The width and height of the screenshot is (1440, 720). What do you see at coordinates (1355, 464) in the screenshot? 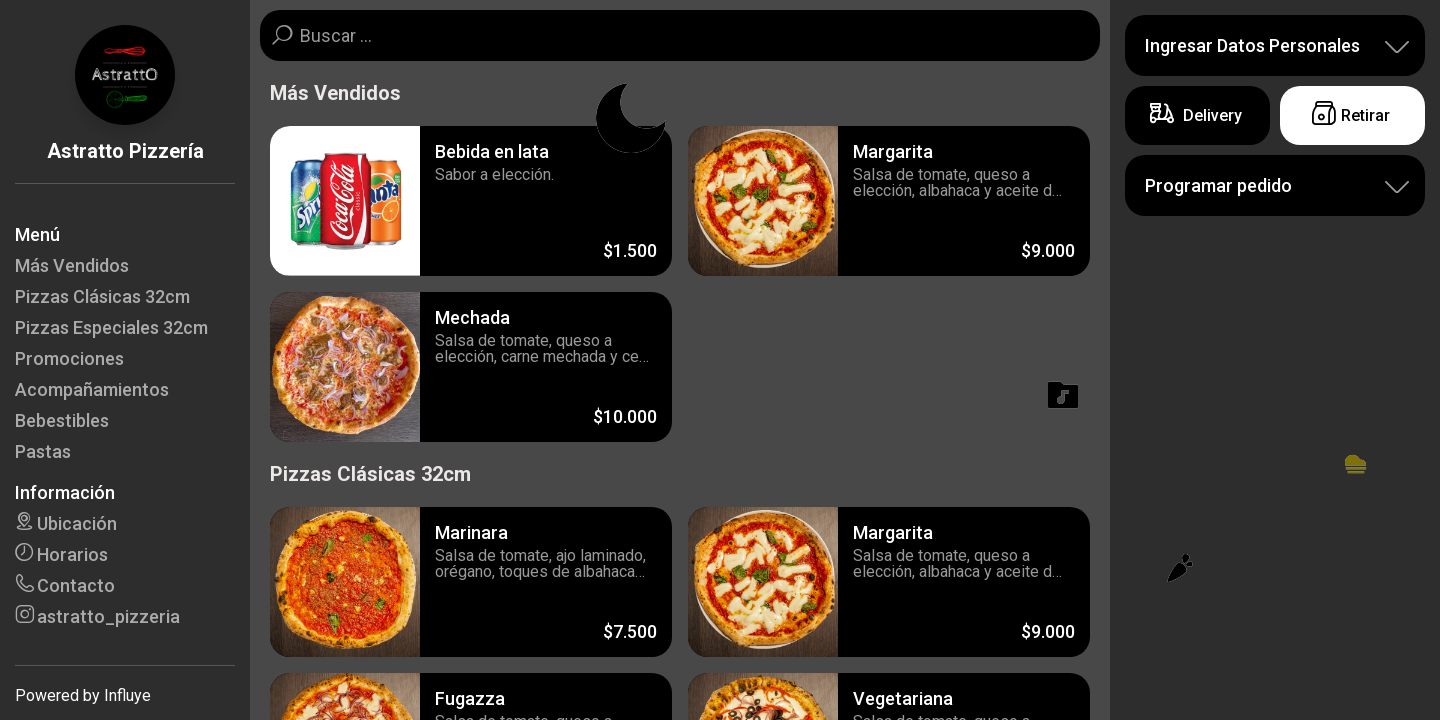
I see `indicates foggy weather conditions` at bounding box center [1355, 464].